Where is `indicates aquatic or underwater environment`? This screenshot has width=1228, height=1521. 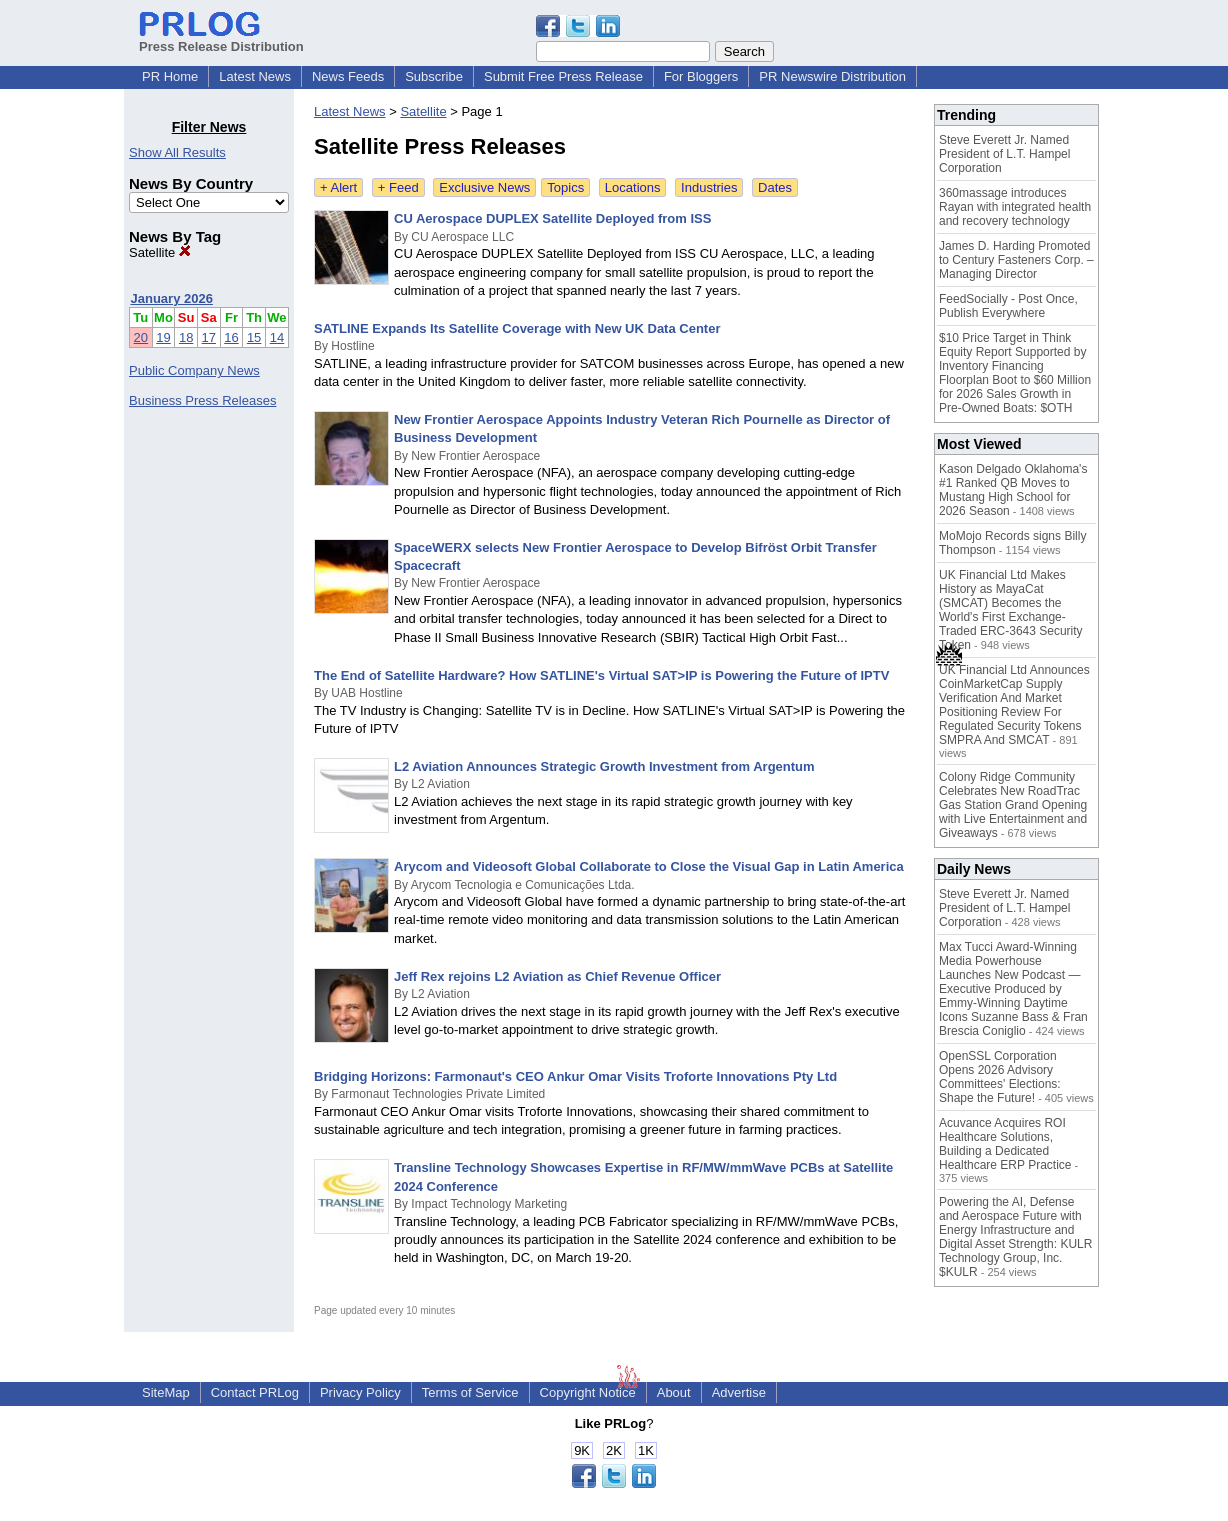 indicates aquatic or underwater environment is located at coordinates (628, 1376).